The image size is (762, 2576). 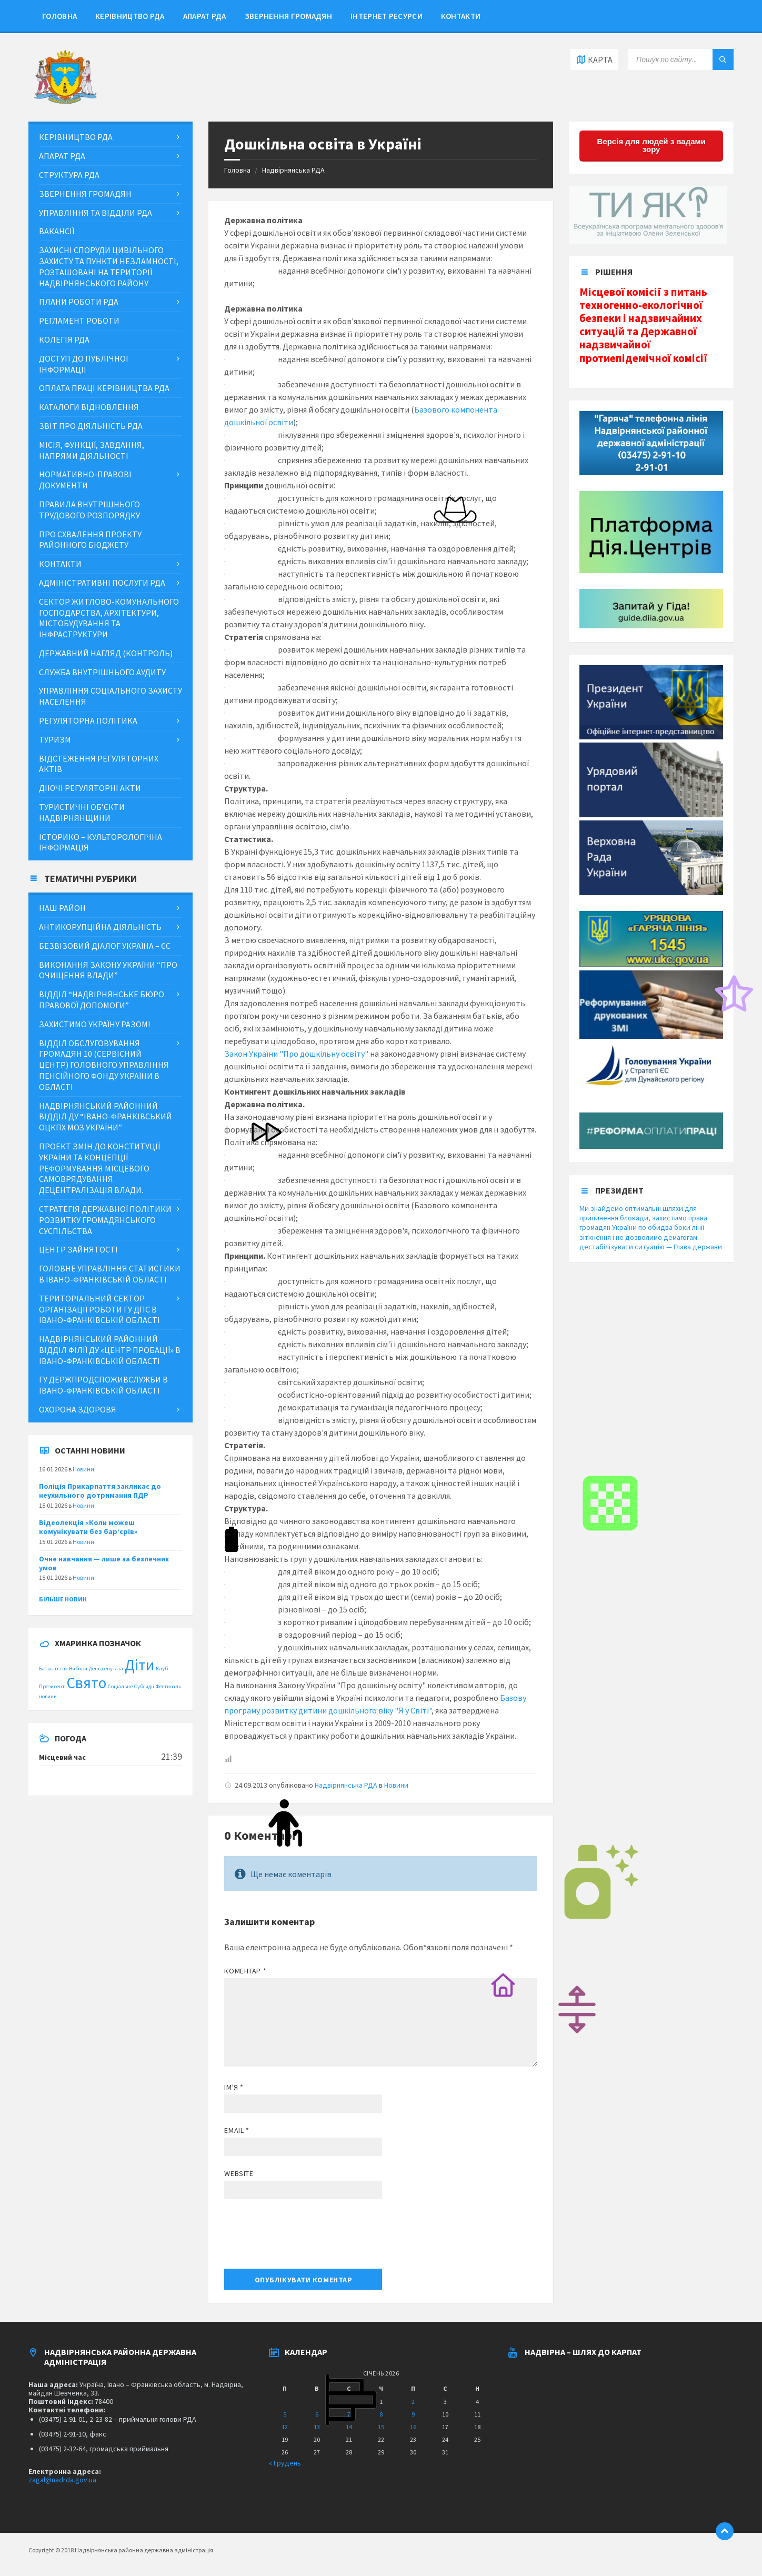 I want to click on select cowboy hat avatar or profile accessory, so click(x=455, y=511).